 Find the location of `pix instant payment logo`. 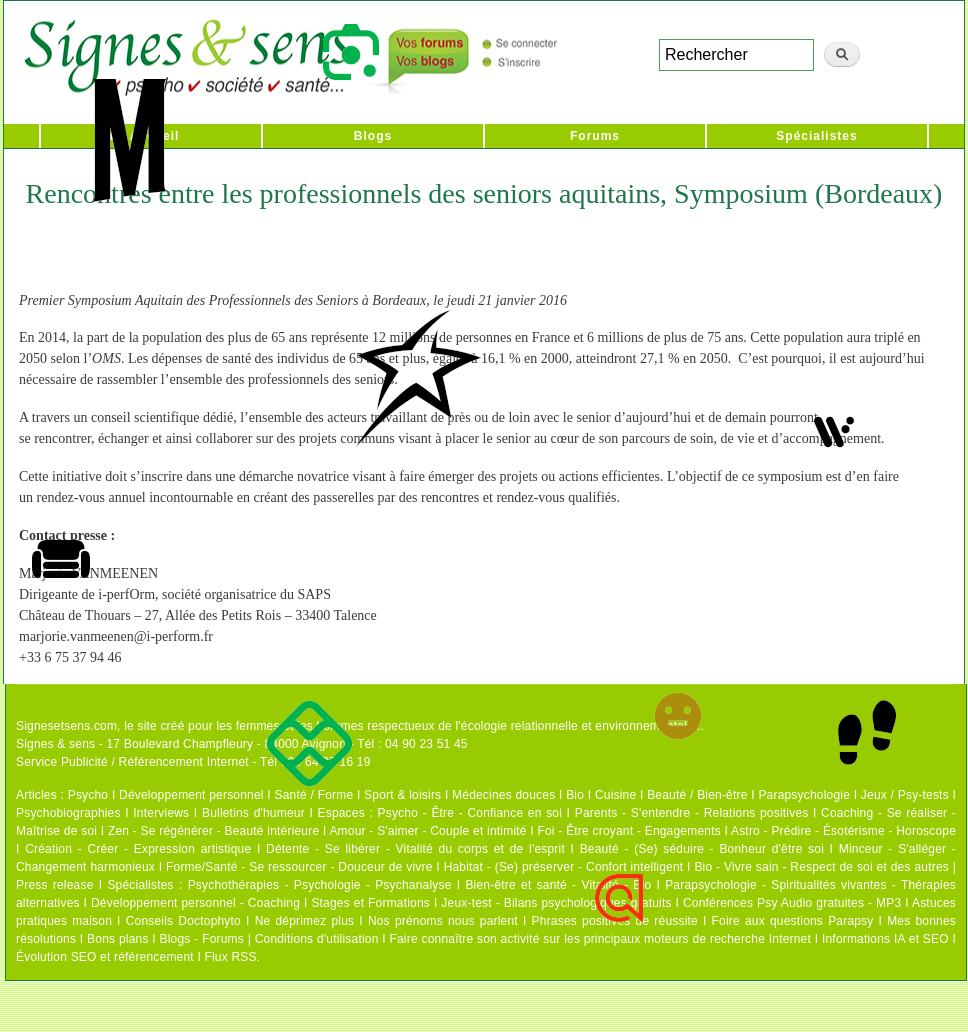

pix instant payment logo is located at coordinates (309, 743).